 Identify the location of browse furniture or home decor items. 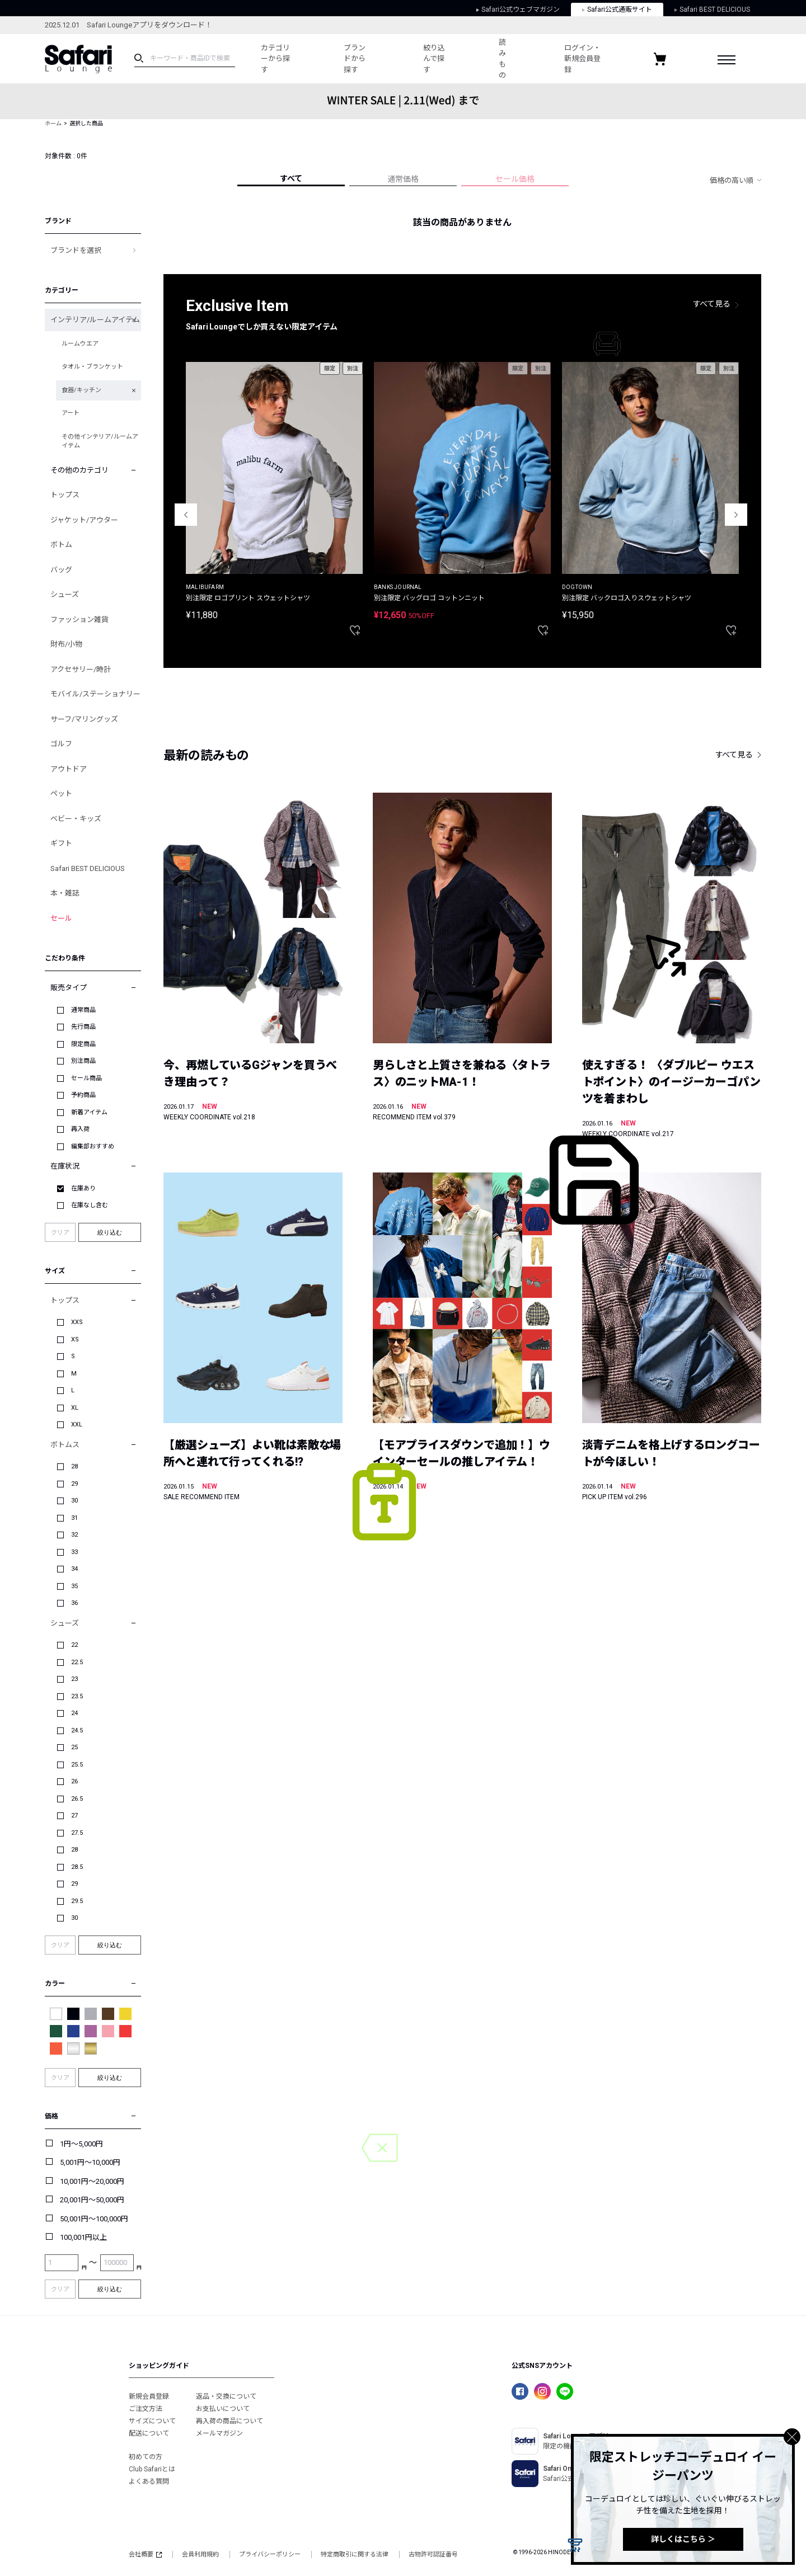
(607, 343).